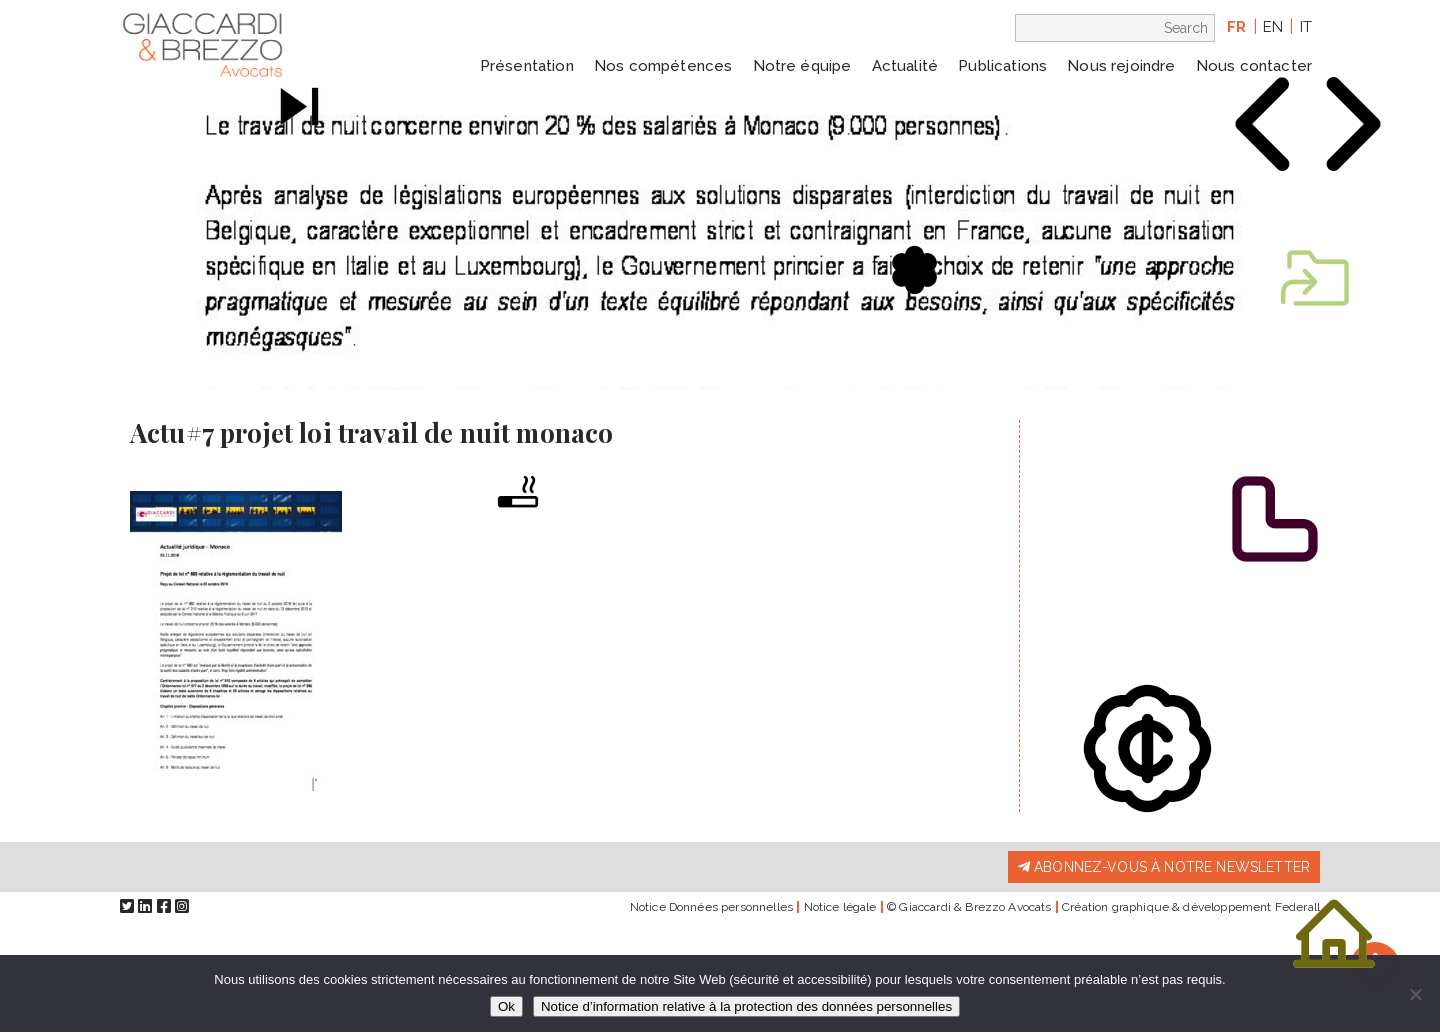  What do you see at coordinates (1318, 278) in the screenshot?
I see `access a linked or shortcut folder` at bounding box center [1318, 278].